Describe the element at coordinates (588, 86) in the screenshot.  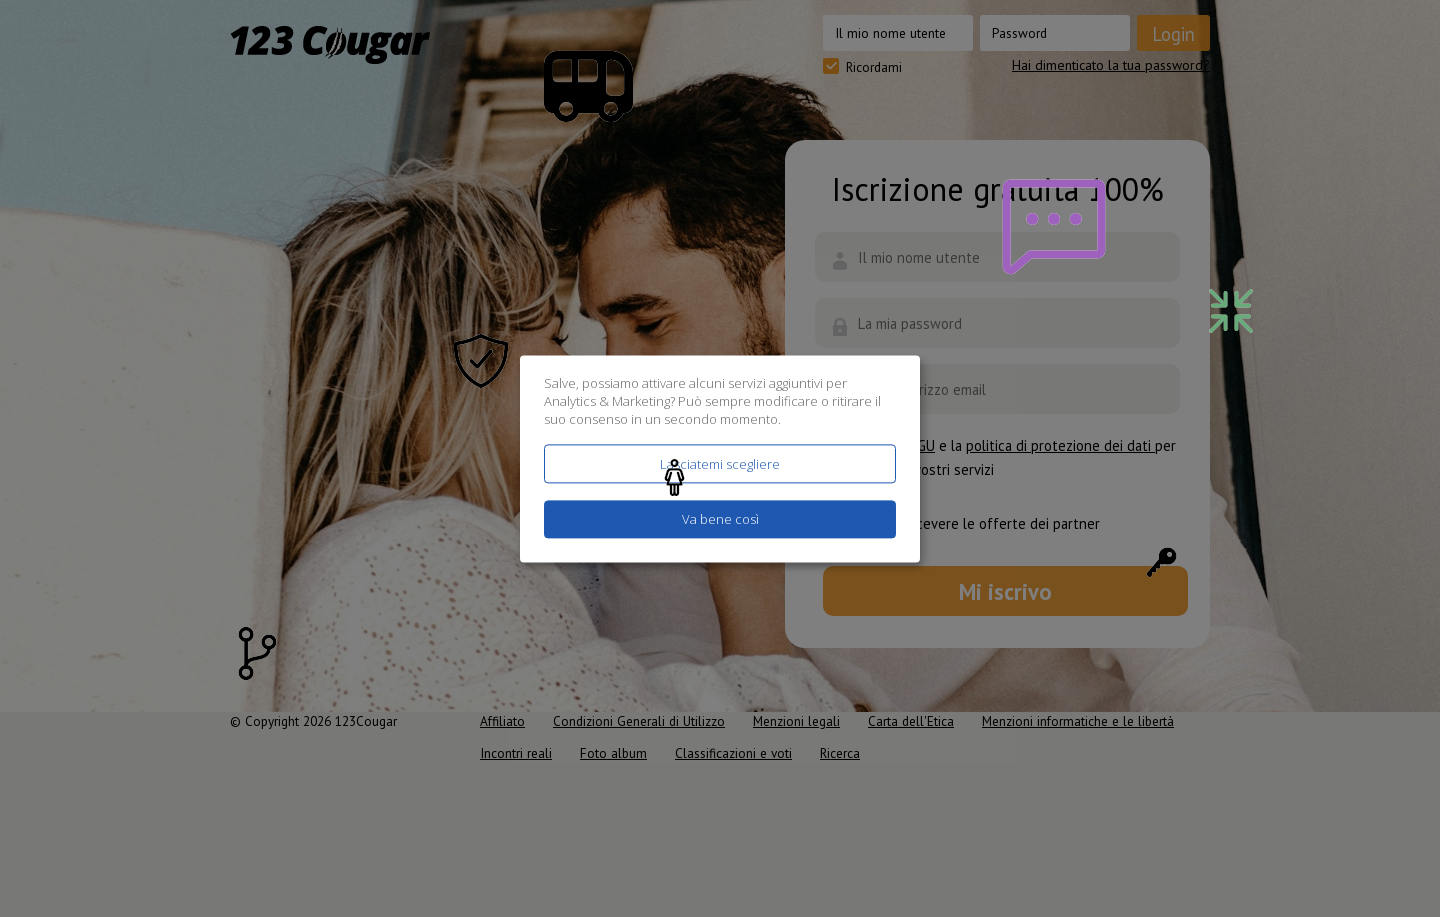
I see `view bus or public transit options` at that location.